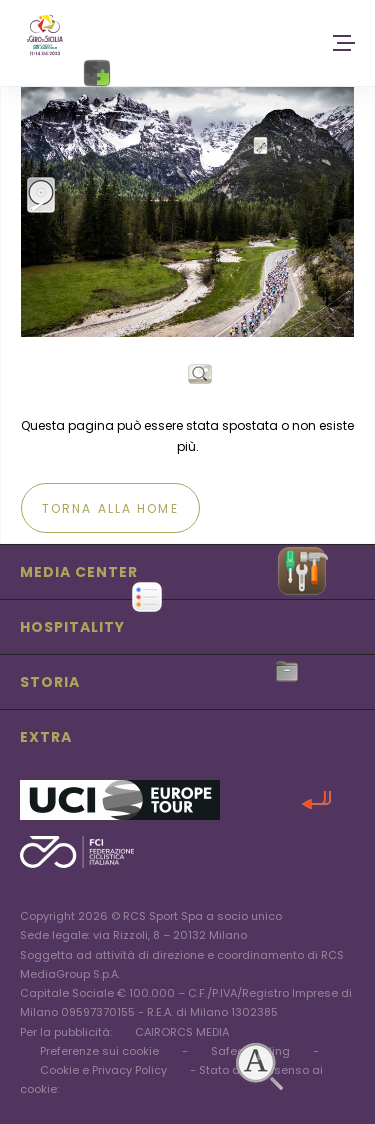 This screenshot has width=375, height=1124. What do you see at coordinates (316, 798) in the screenshot?
I see `reply all to an email message` at bounding box center [316, 798].